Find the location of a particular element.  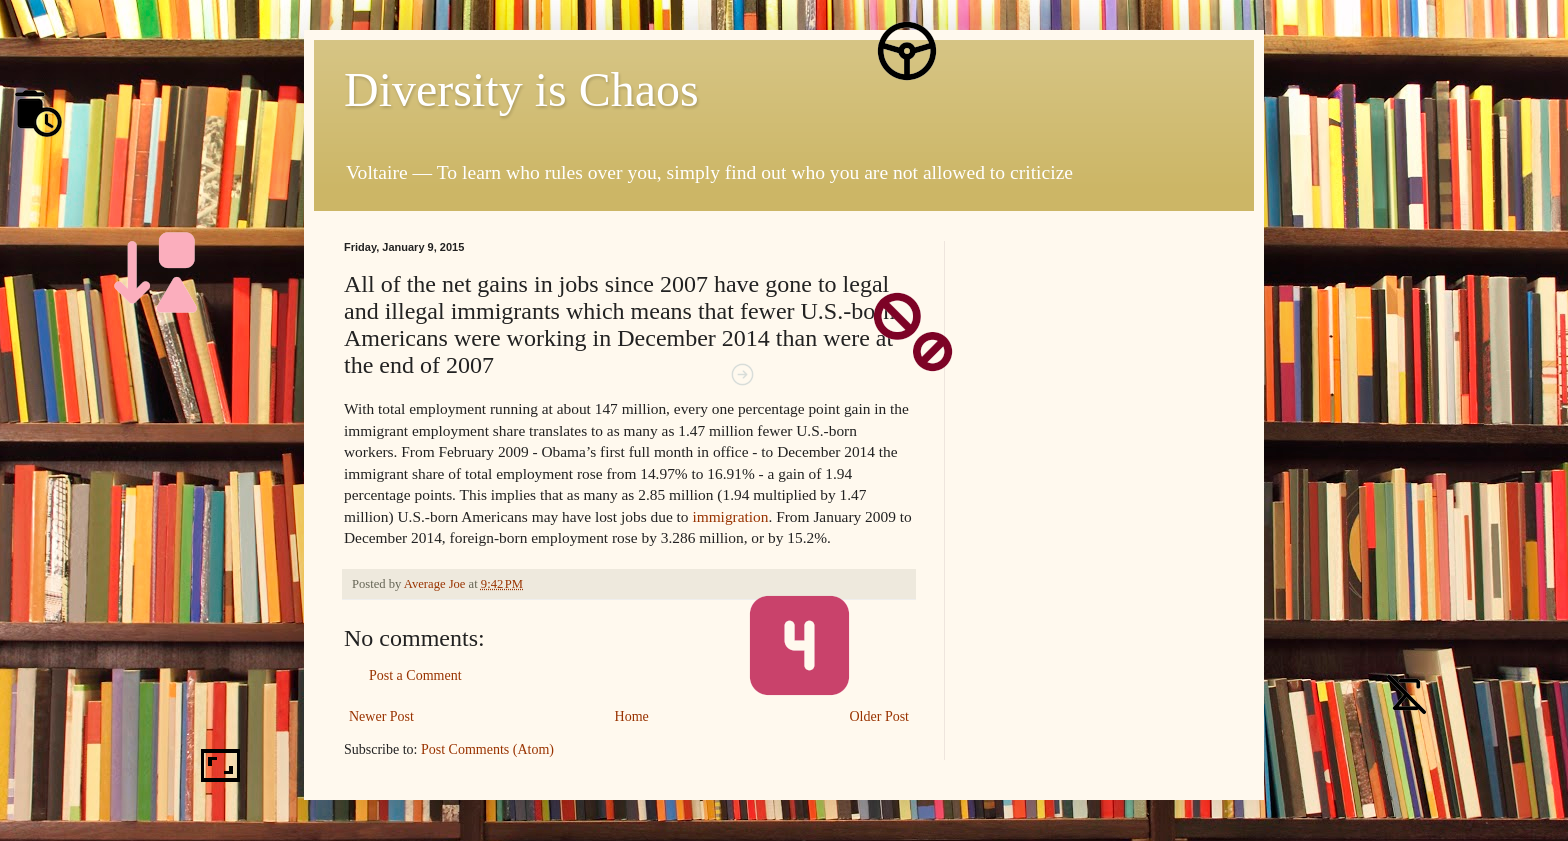

adjust aspect ratio settings is located at coordinates (220, 765).